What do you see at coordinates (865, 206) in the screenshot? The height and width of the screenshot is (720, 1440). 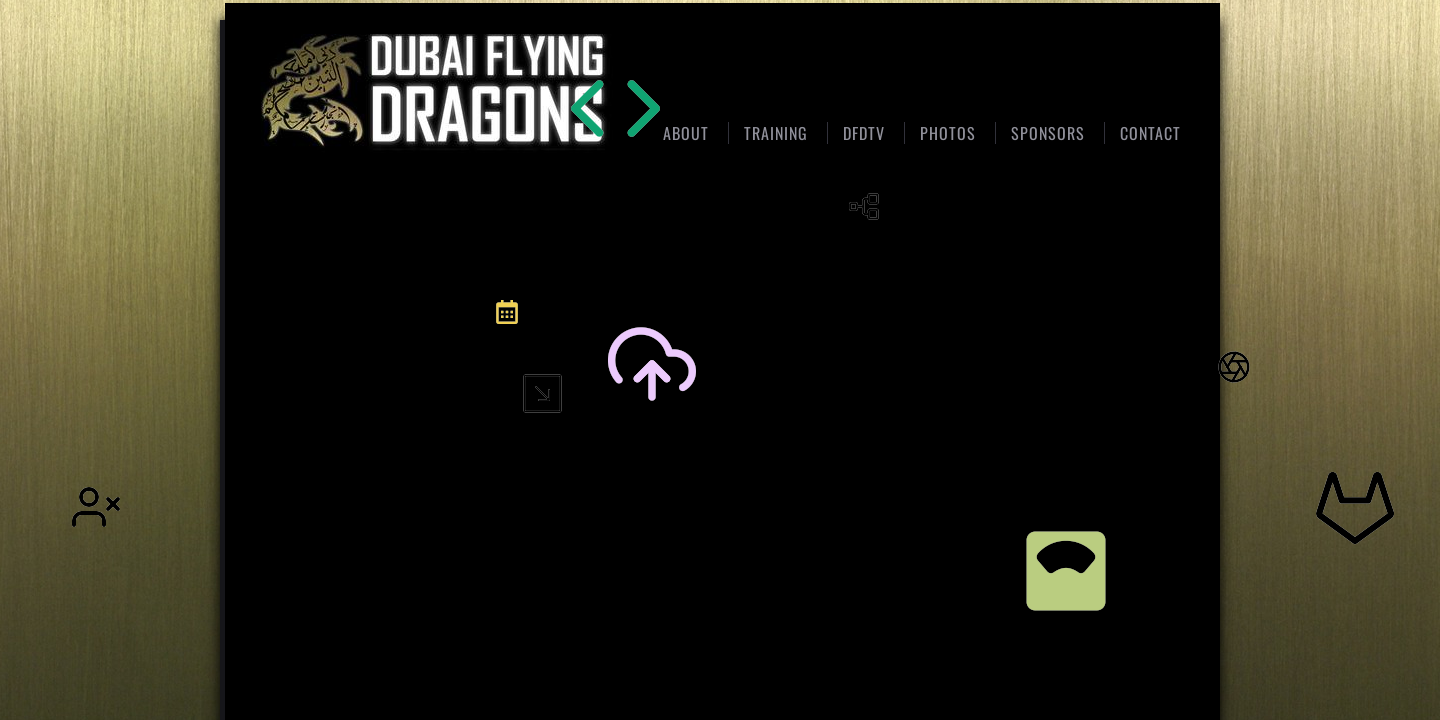 I see `view hierarchical organization or folder structure` at bounding box center [865, 206].